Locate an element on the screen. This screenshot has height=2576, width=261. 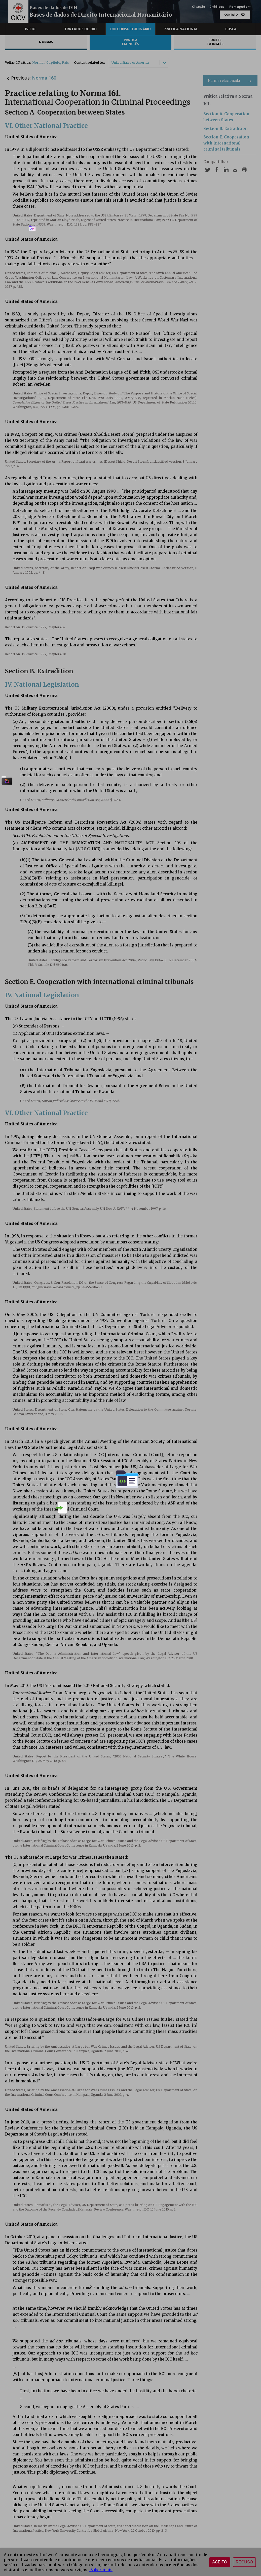
import a document or file is located at coordinates (63, 1508).